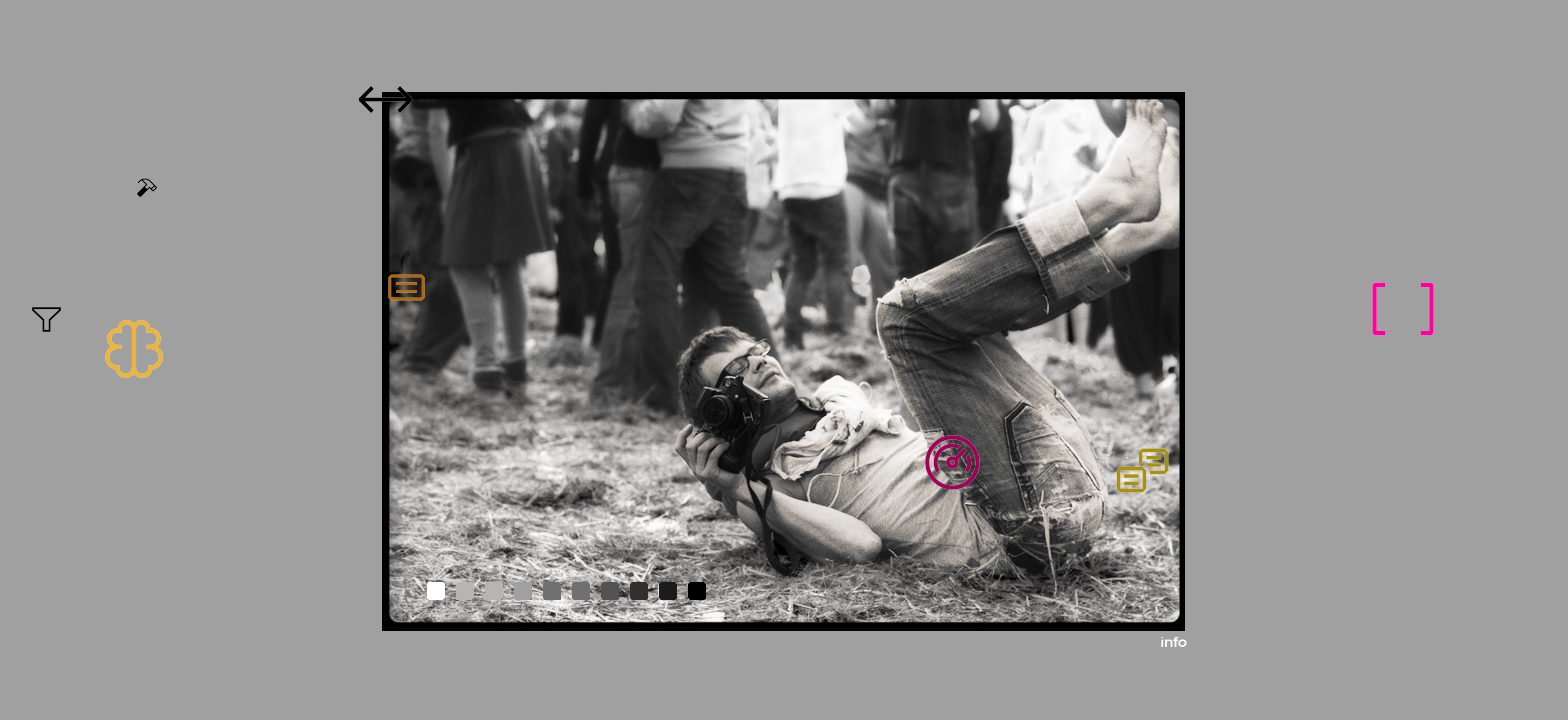  What do you see at coordinates (1403, 309) in the screenshot?
I see `indicates an array data type in code` at bounding box center [1403, 309].